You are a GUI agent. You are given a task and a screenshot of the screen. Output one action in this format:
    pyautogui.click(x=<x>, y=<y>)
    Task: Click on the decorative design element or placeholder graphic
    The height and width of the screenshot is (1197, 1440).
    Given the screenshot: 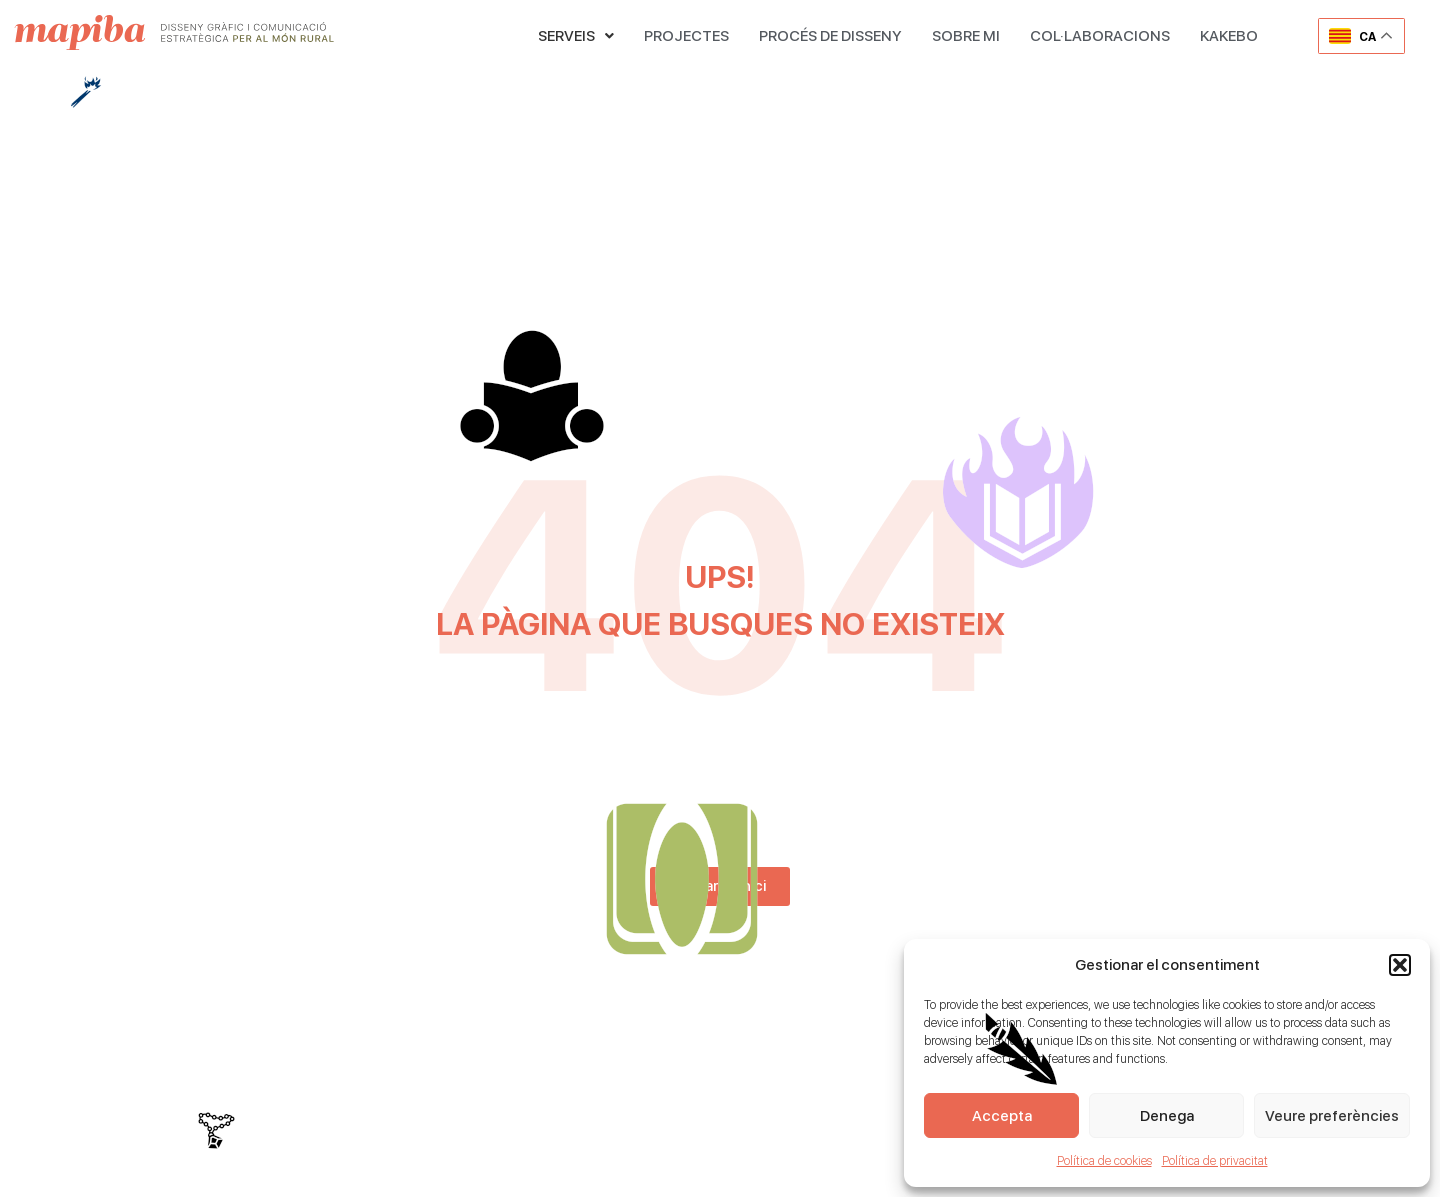 What is the action you would take?
    pyautogui.click(x=682, y=879)
    